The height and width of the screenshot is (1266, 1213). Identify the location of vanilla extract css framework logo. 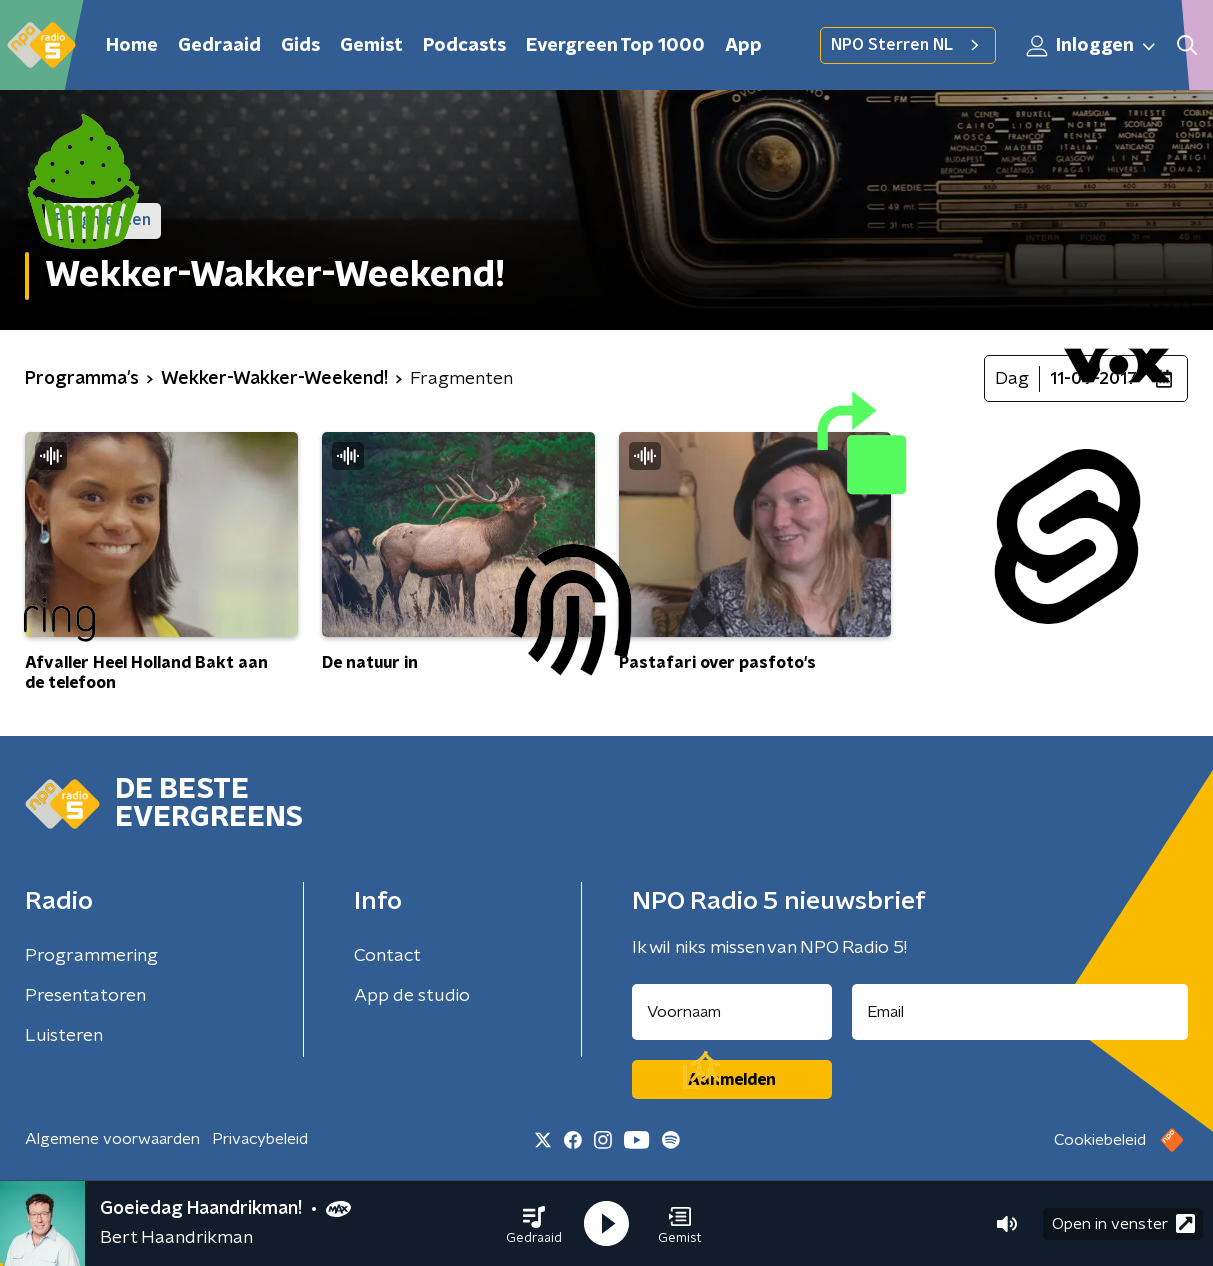
(83, 181).